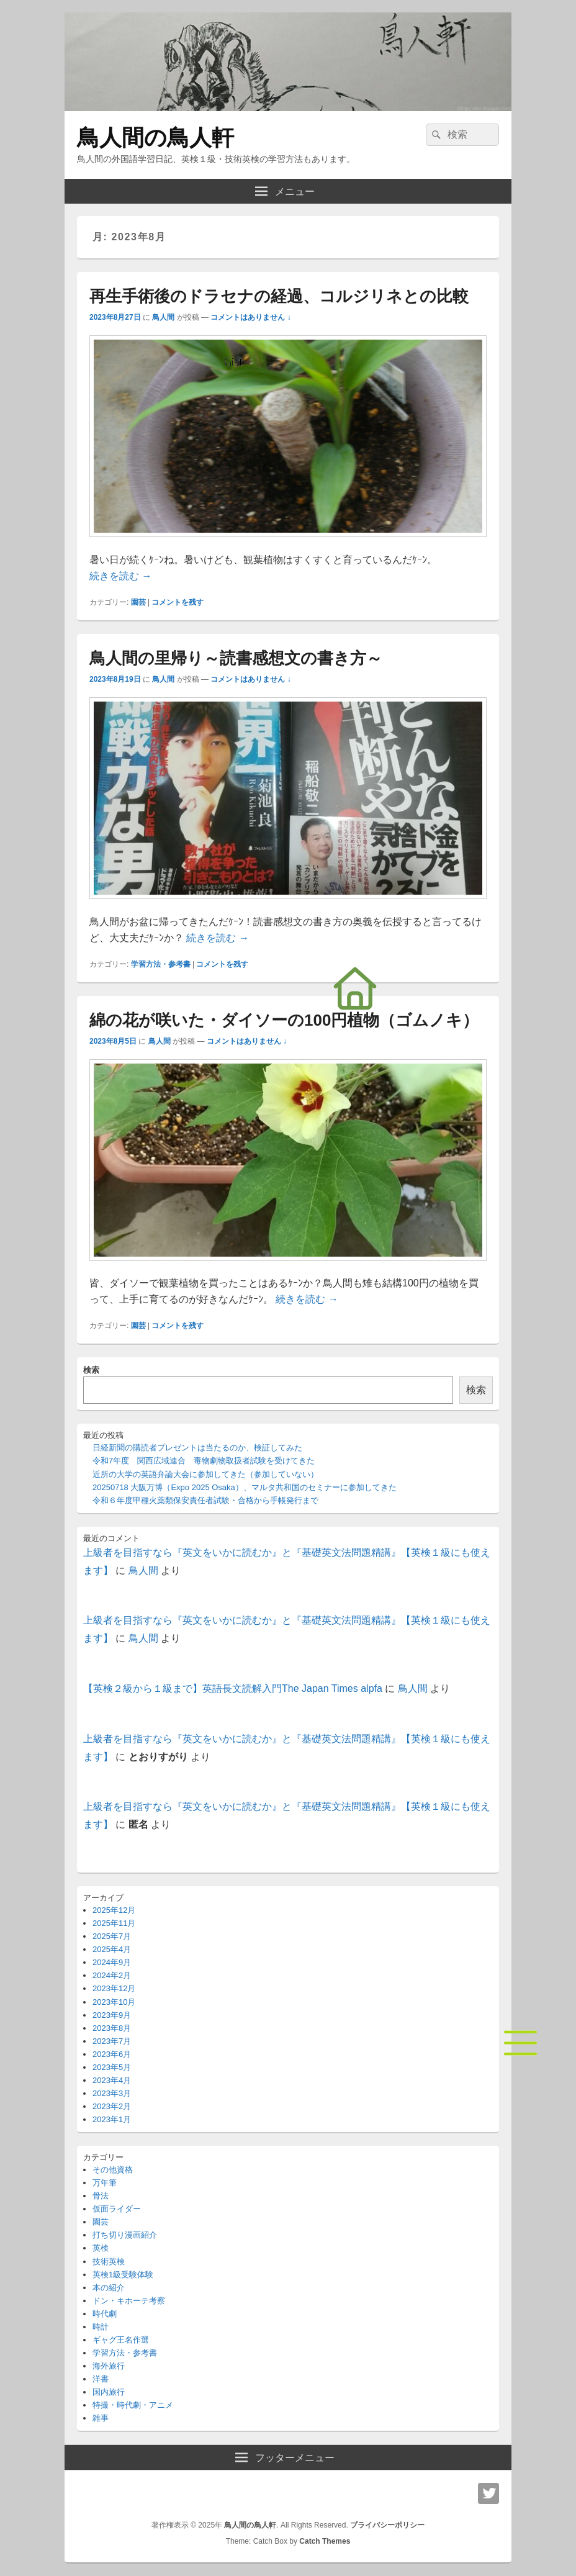  Describe the element at coordinates (355, 988) in the screenshot. I see `navigate to the home screen` at that location.